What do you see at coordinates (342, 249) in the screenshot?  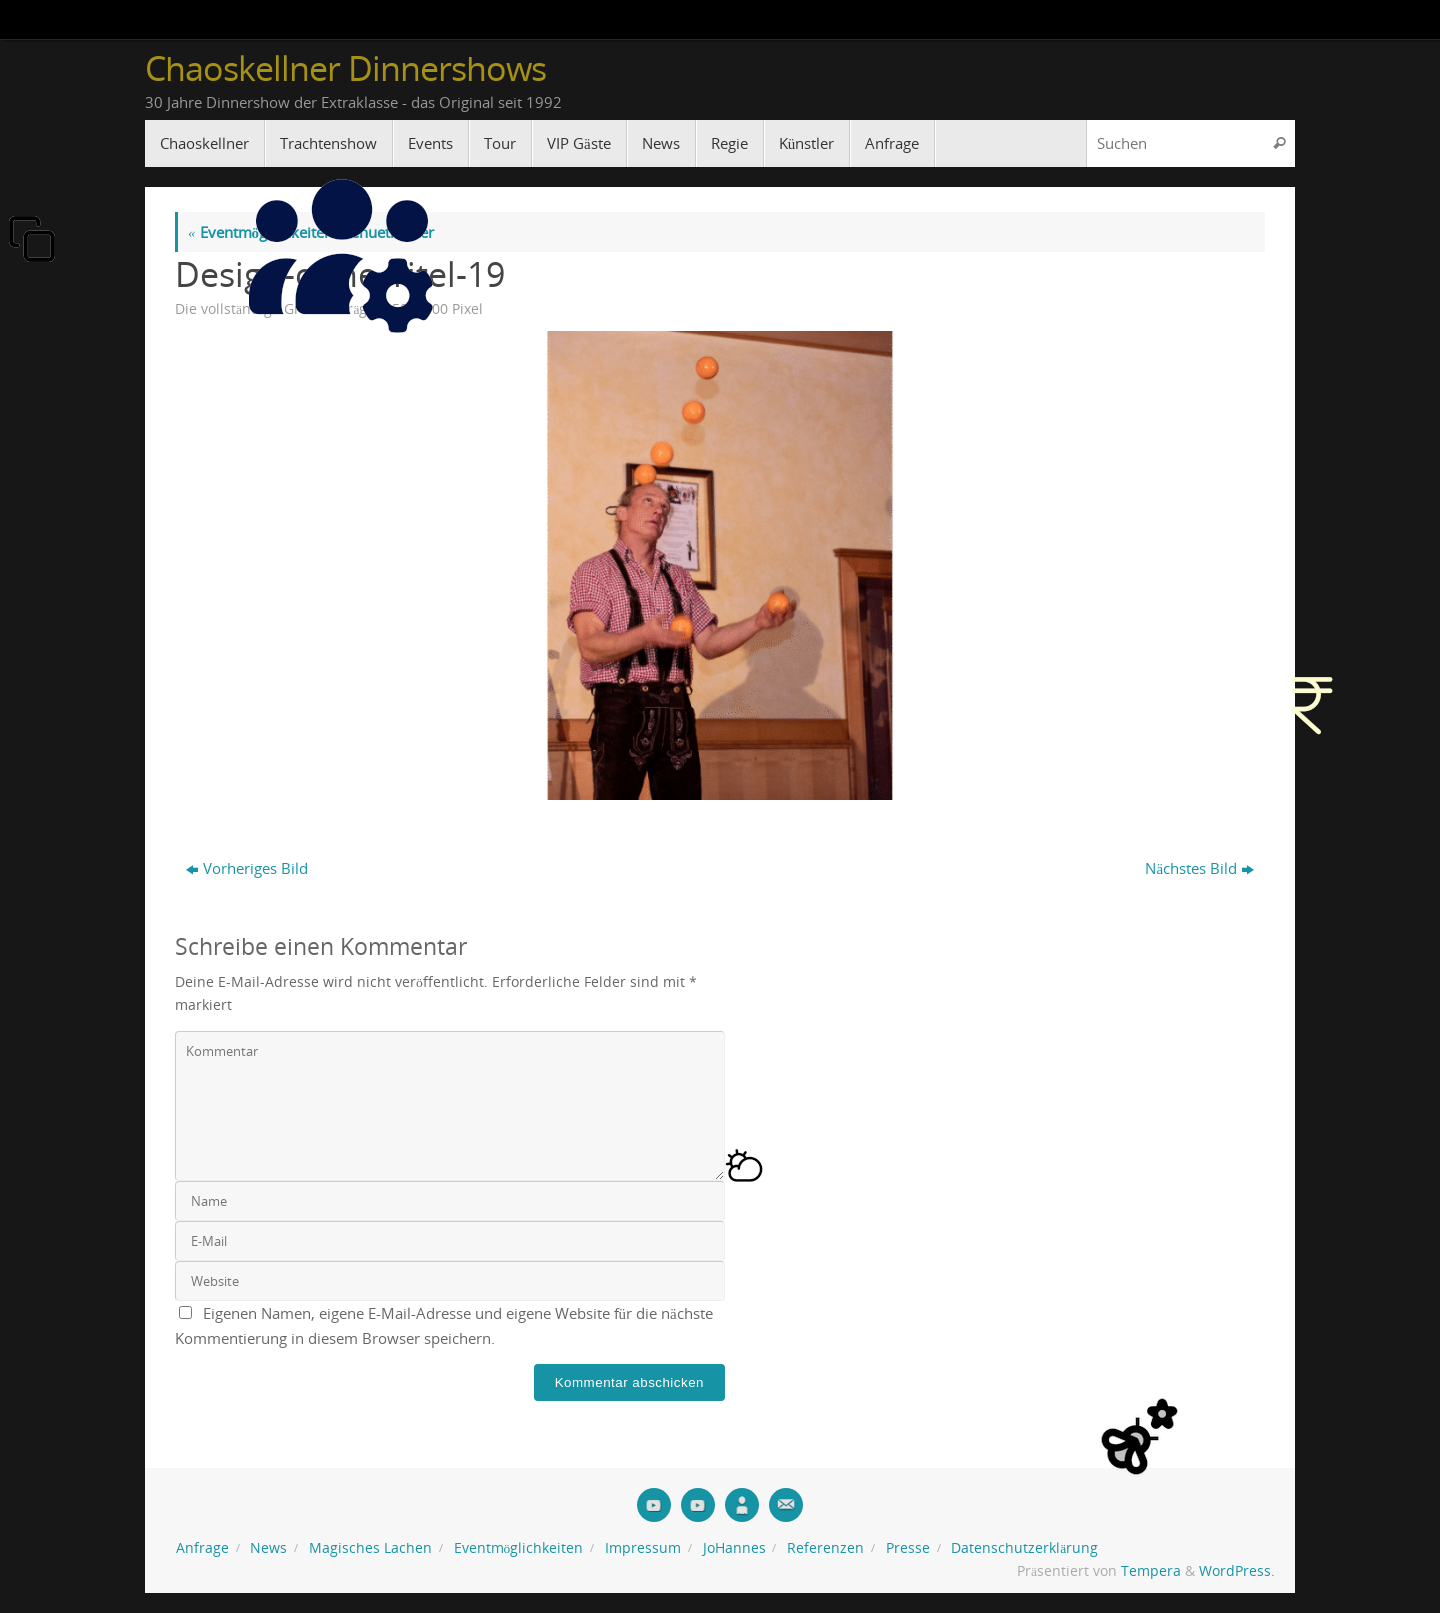 I see `manage user group settings` at bounding box center [342, 249].